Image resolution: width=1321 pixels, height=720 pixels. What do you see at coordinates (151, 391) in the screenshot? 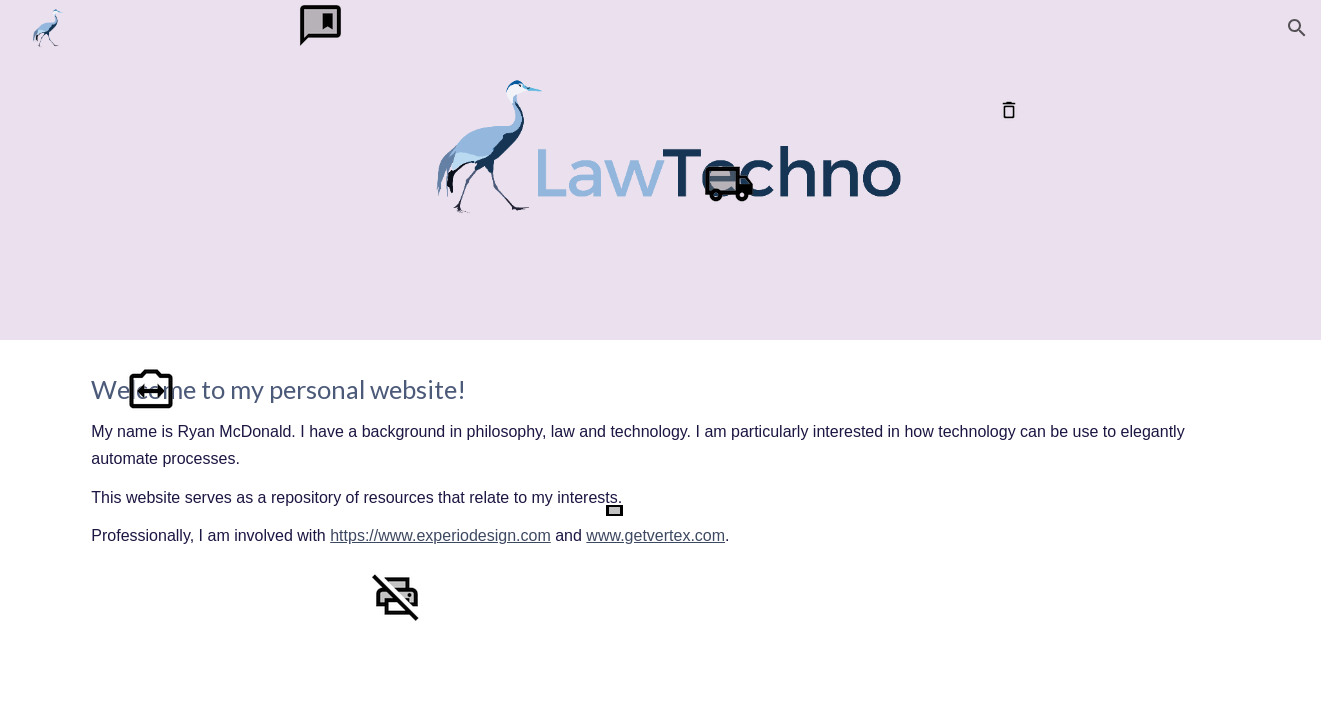
I see `switch between front and rear camera` at bounding box center [151, 391].